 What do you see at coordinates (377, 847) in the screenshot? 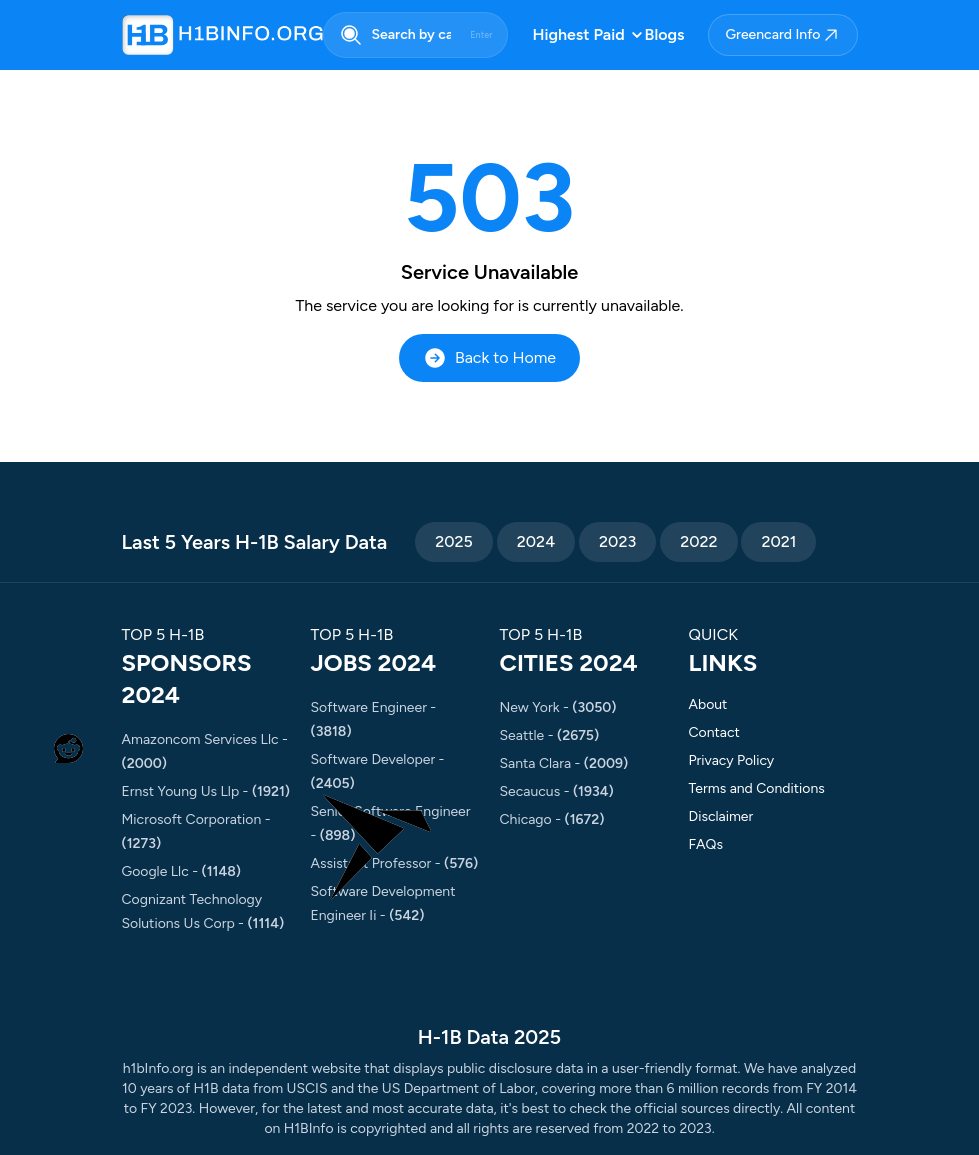
I see `open snapcraft app store` at bounding box center [377, 847].